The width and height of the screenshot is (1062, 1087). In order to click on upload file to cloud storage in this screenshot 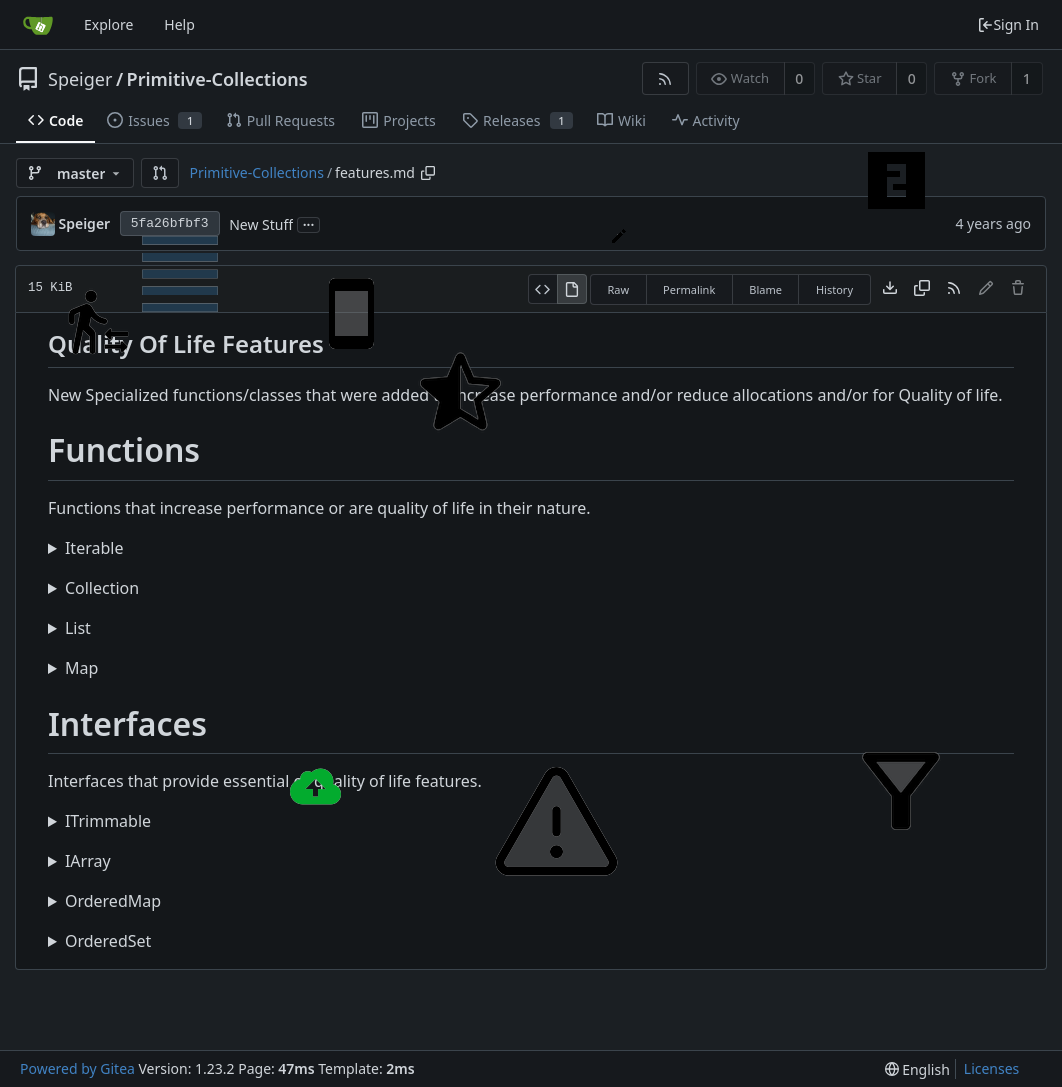, I will do `click(315, 786)`.